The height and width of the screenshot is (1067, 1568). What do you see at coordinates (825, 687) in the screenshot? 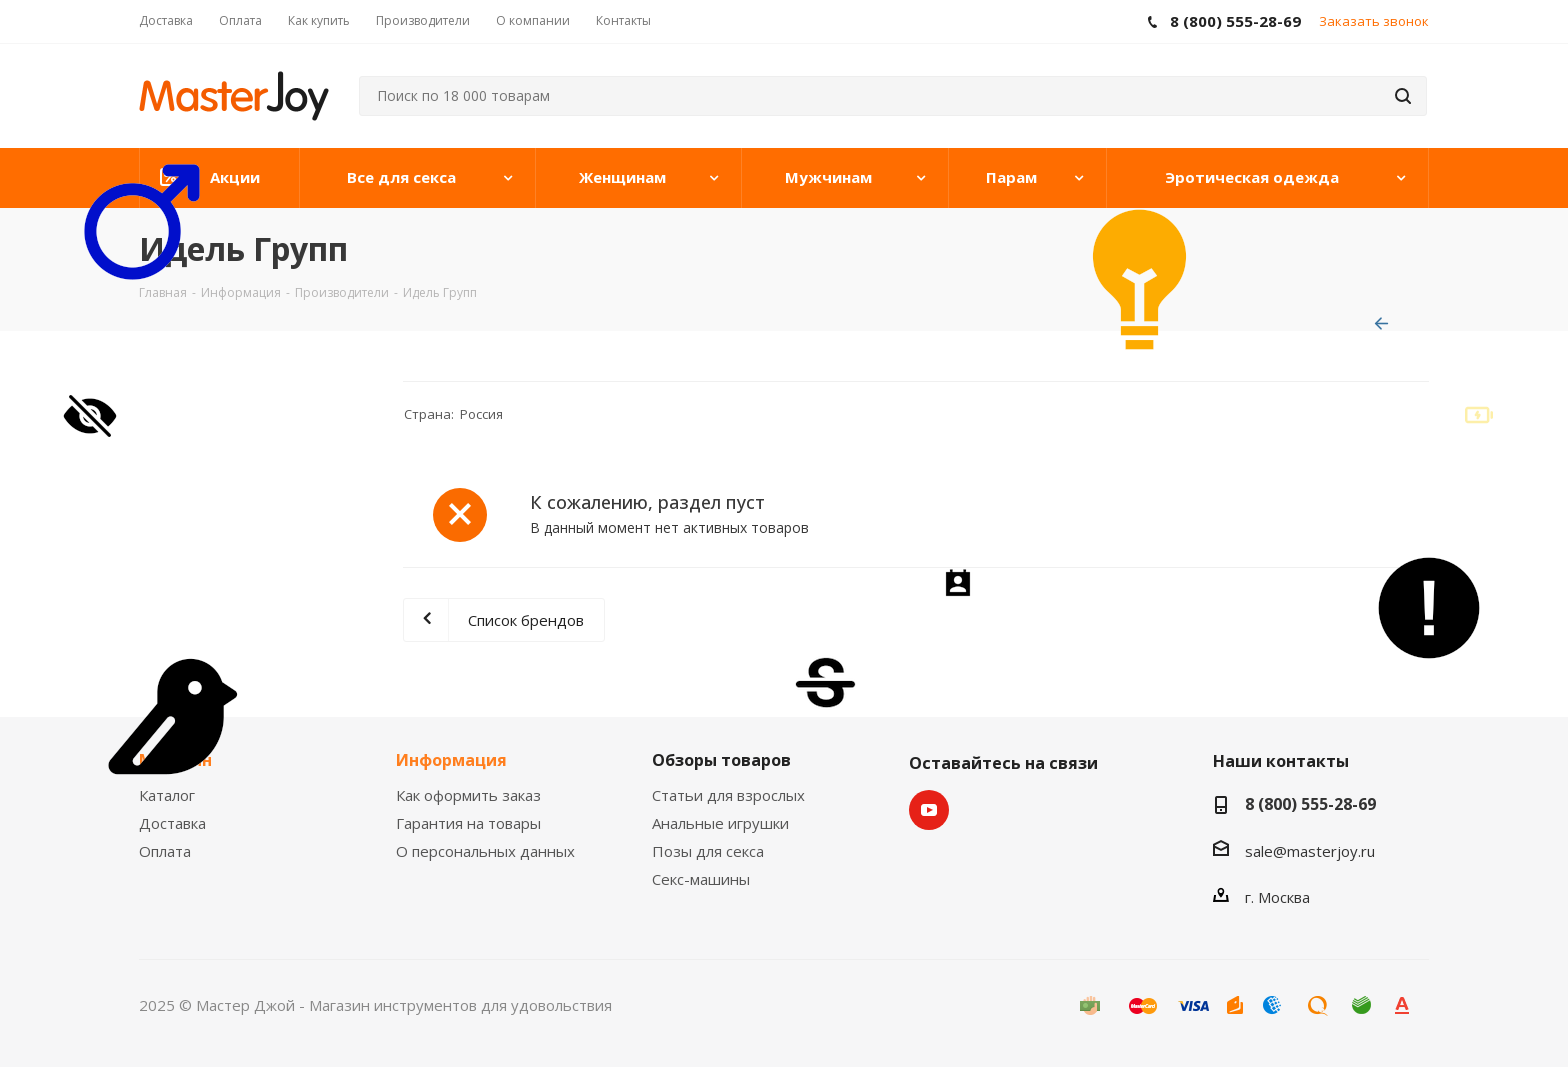
I see `apply strikethrough formatting to selected text` at bounding box center [825, 687].